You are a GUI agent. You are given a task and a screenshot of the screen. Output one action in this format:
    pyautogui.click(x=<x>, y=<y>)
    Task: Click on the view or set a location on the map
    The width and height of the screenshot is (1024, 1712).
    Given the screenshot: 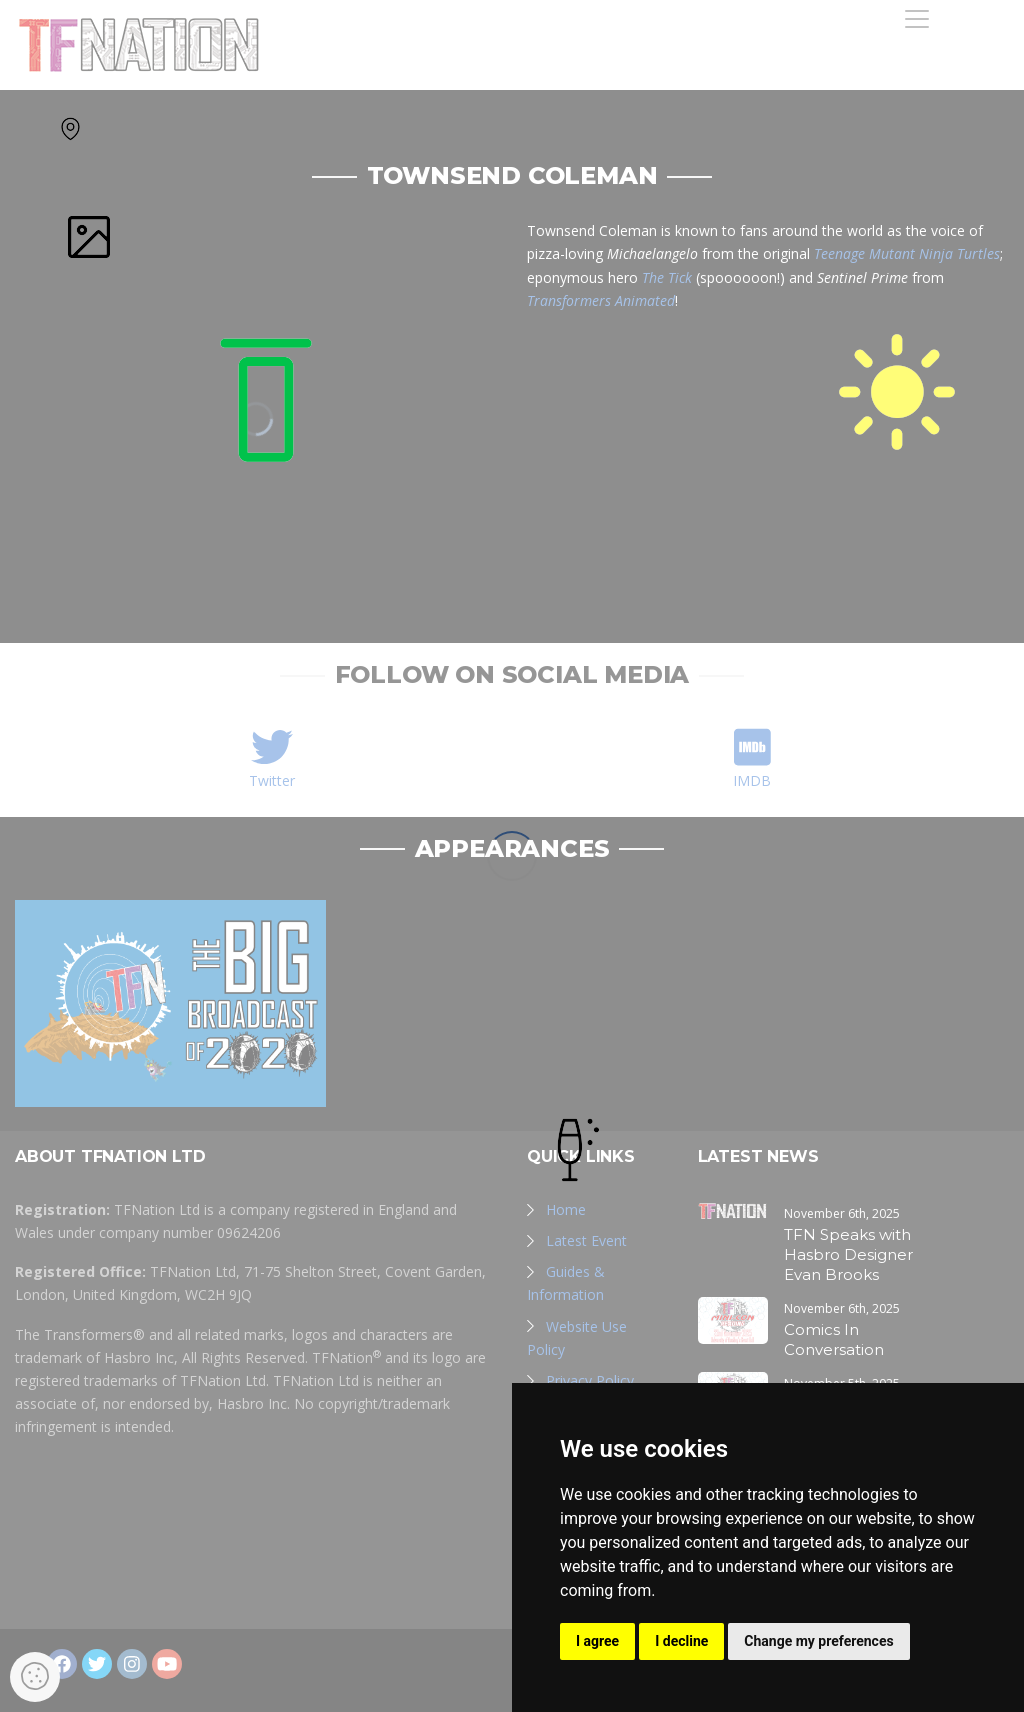 What is the action you would take?
    pyautogui.click(x=70, y=128)
    